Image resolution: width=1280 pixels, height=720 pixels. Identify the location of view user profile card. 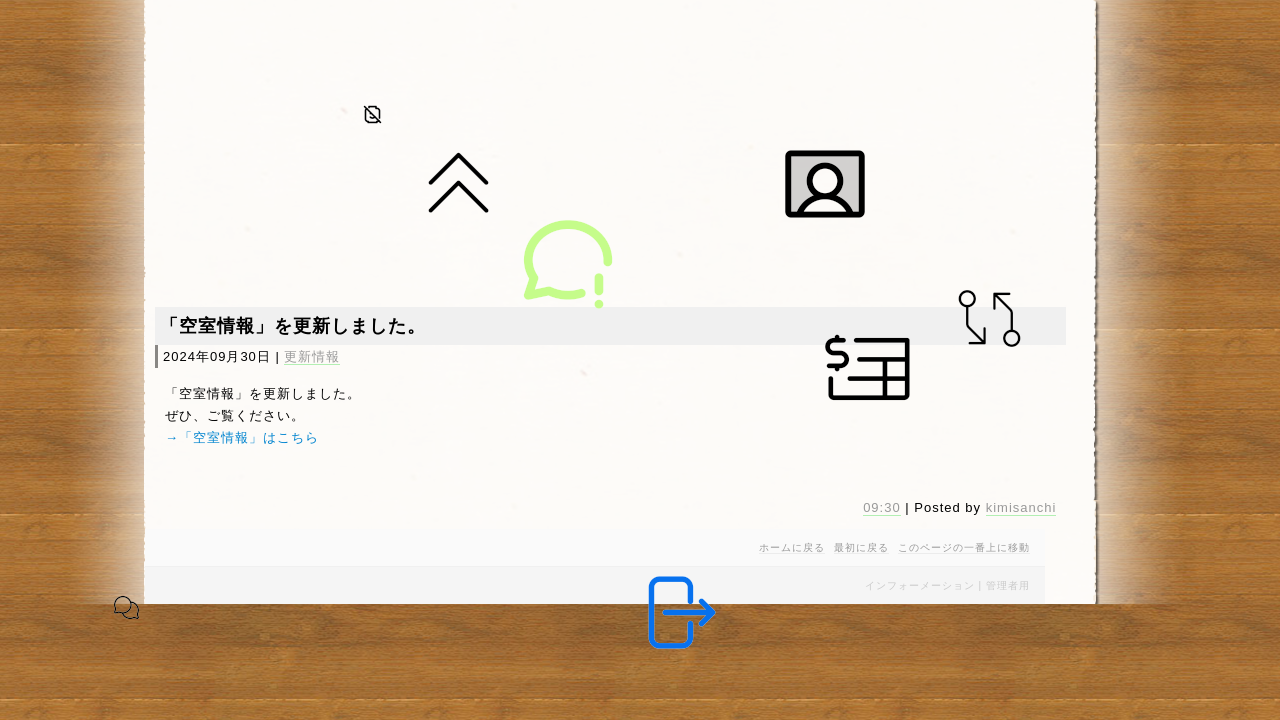
(825, 184).